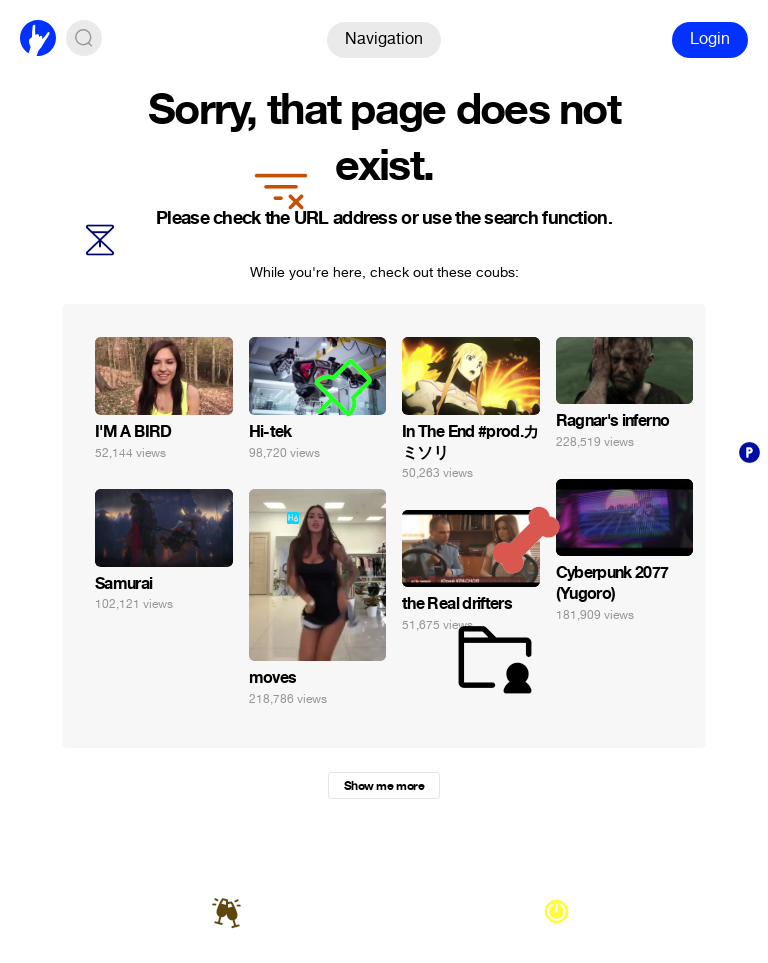 The image size is (768, 963). What do you see at coordinates (495, 657) in the screenshot?
I see `access user-specific files and documents` at bounding box center [495, 657].